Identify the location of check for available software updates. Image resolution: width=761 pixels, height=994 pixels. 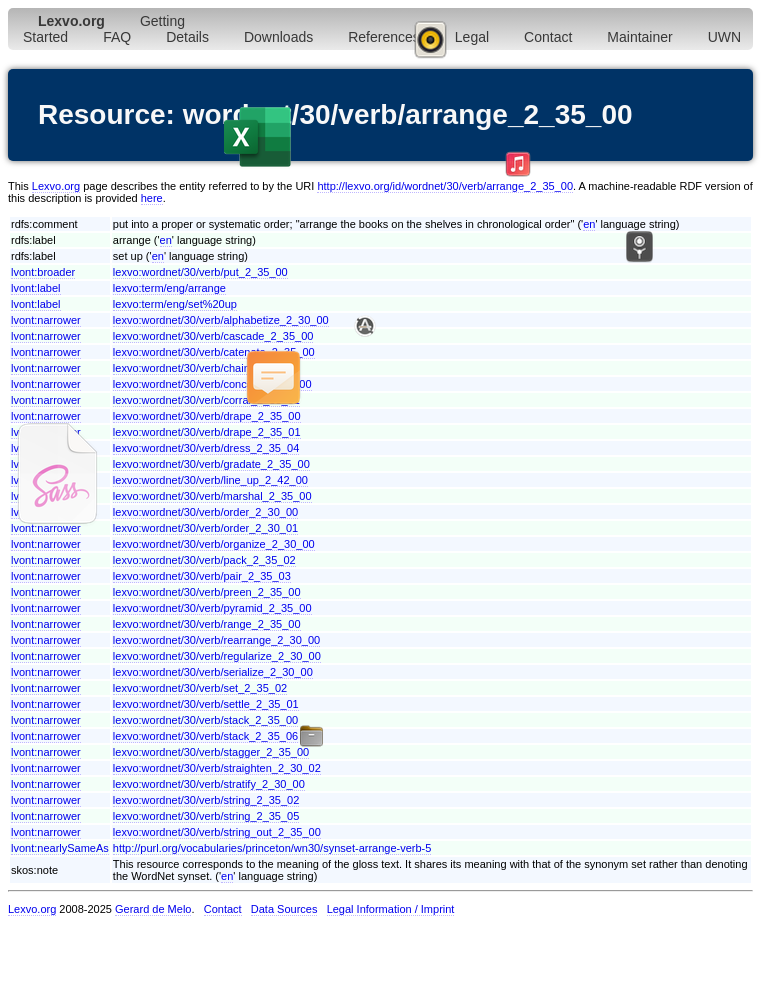
(365, 326).